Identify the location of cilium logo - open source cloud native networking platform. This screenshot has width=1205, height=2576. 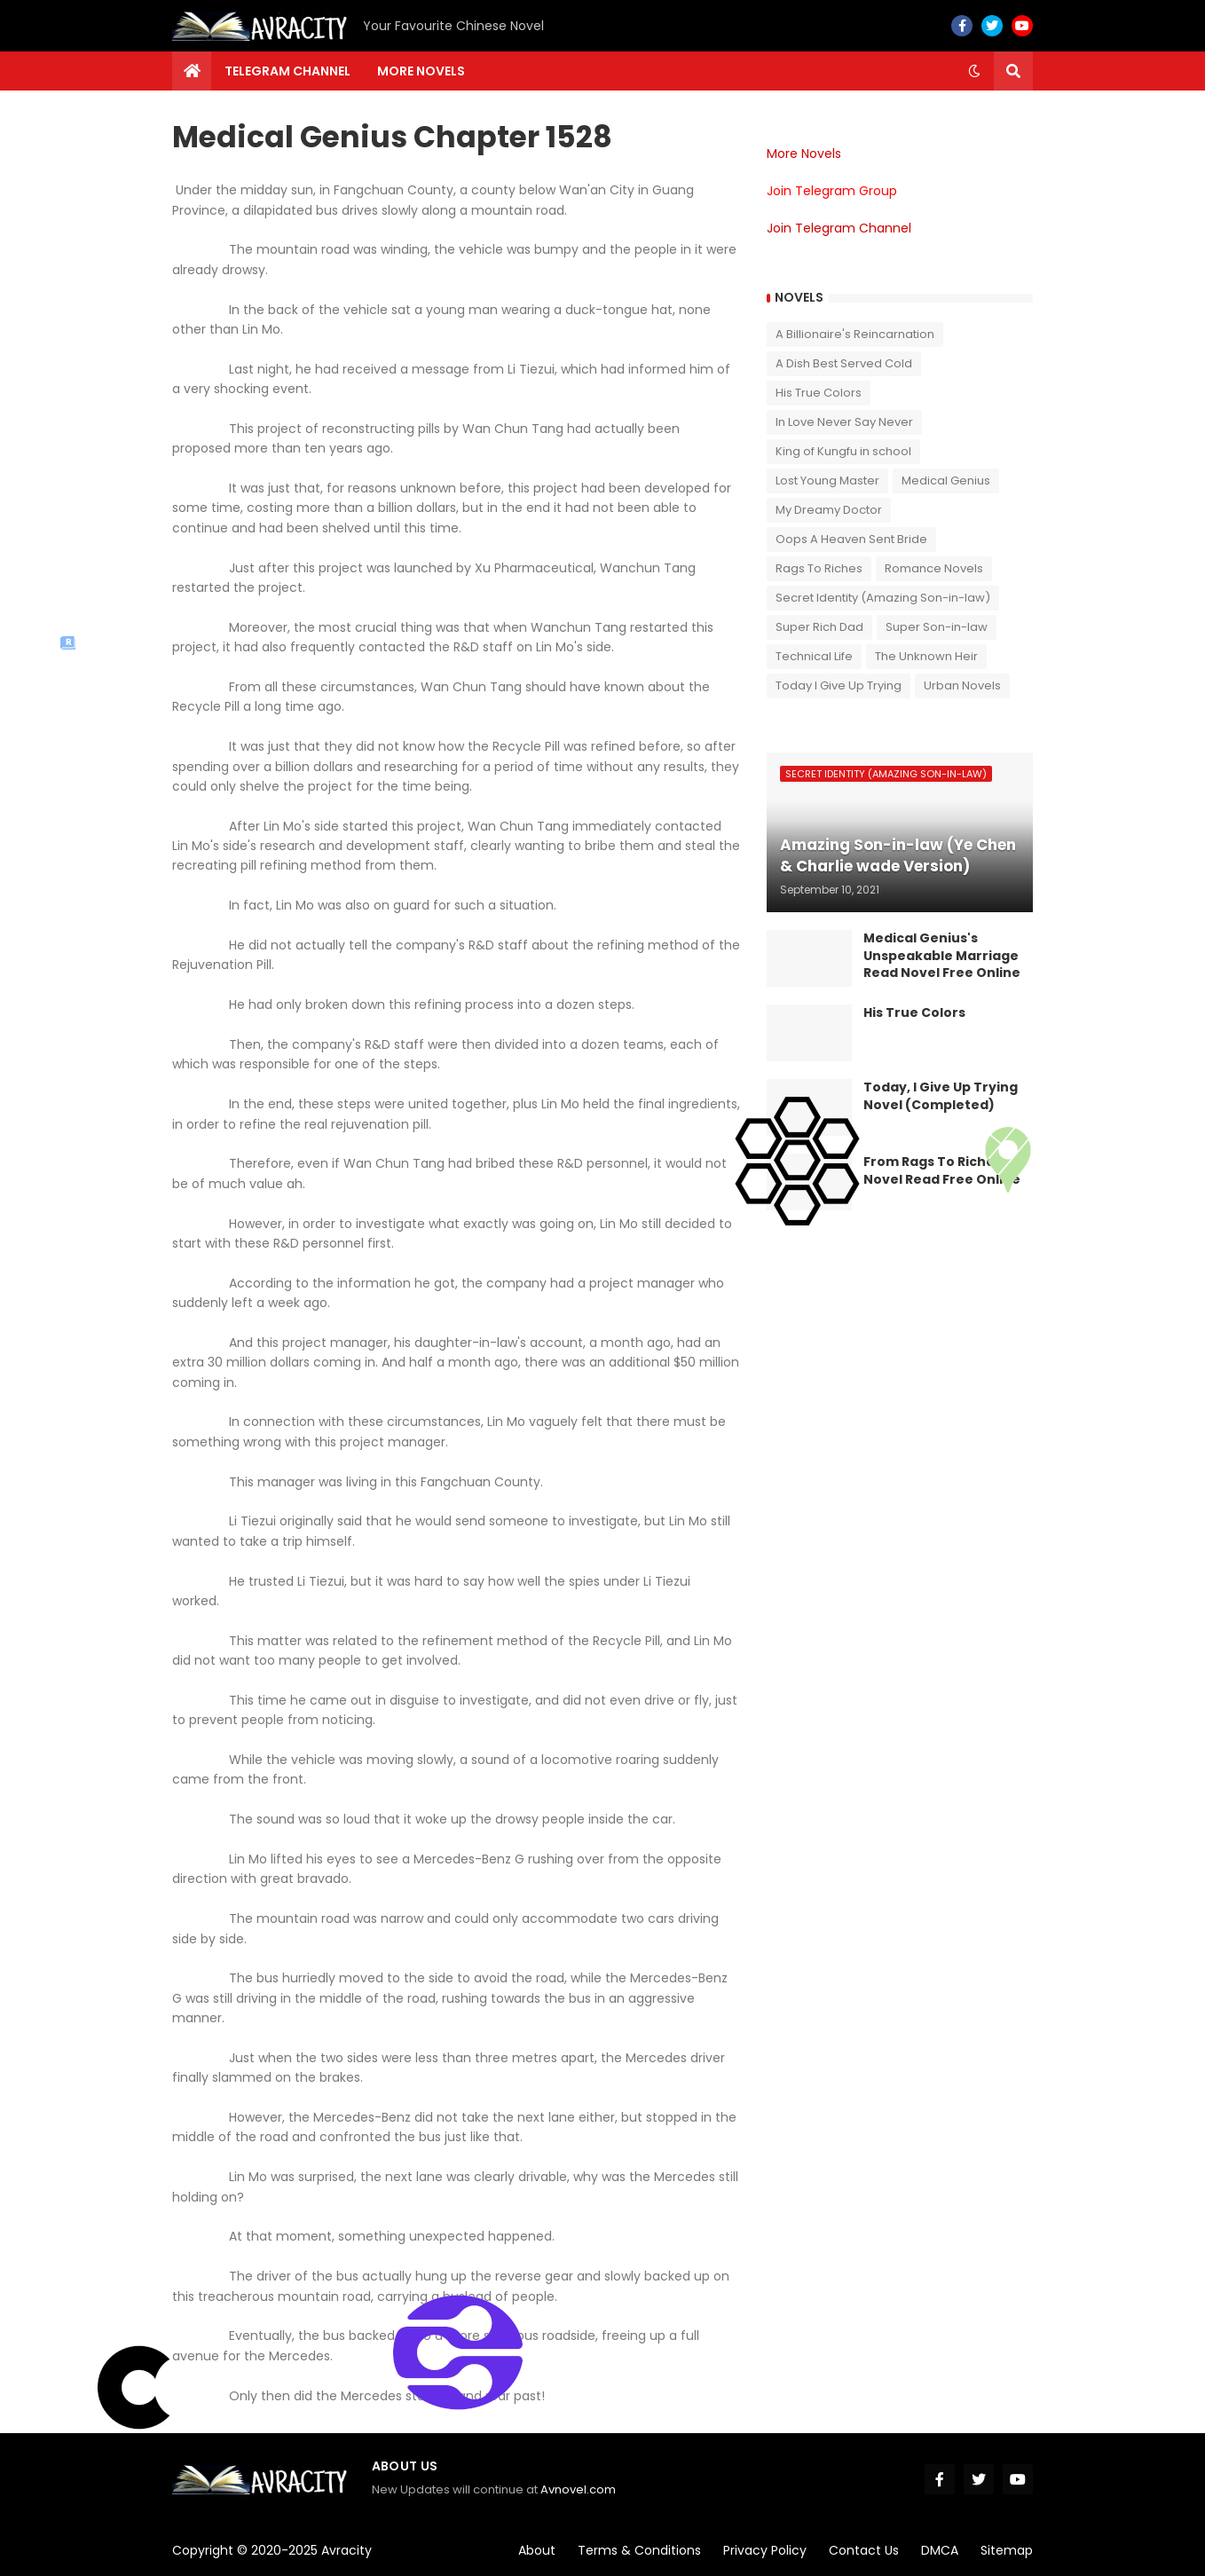
(797, 1161).